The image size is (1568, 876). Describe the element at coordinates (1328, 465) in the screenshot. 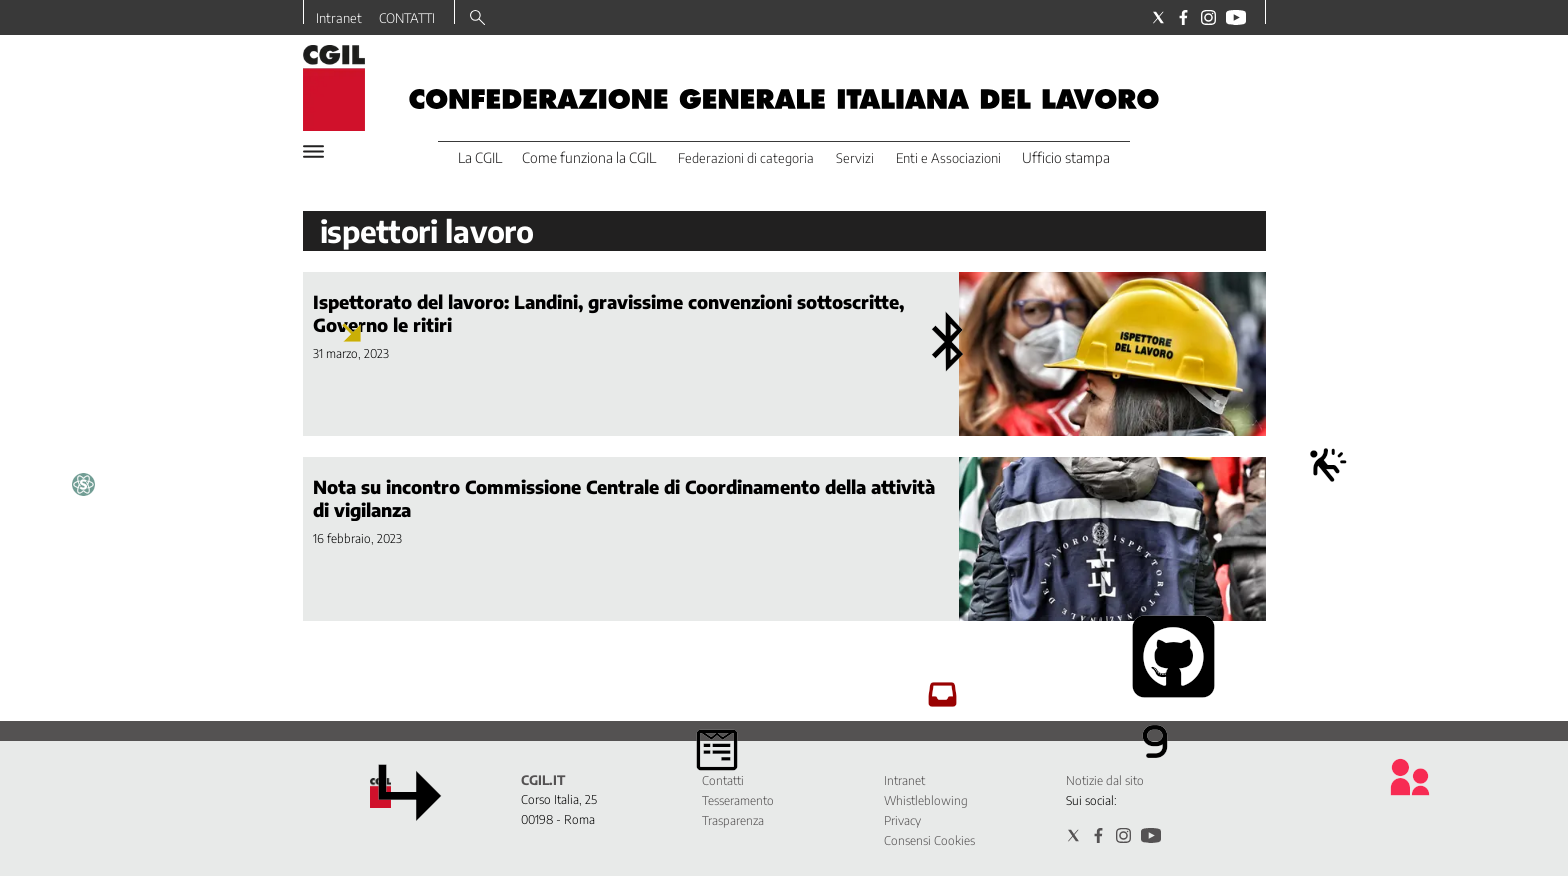

I see `indicates a slip, trip, or fall hazard warning` at that location.